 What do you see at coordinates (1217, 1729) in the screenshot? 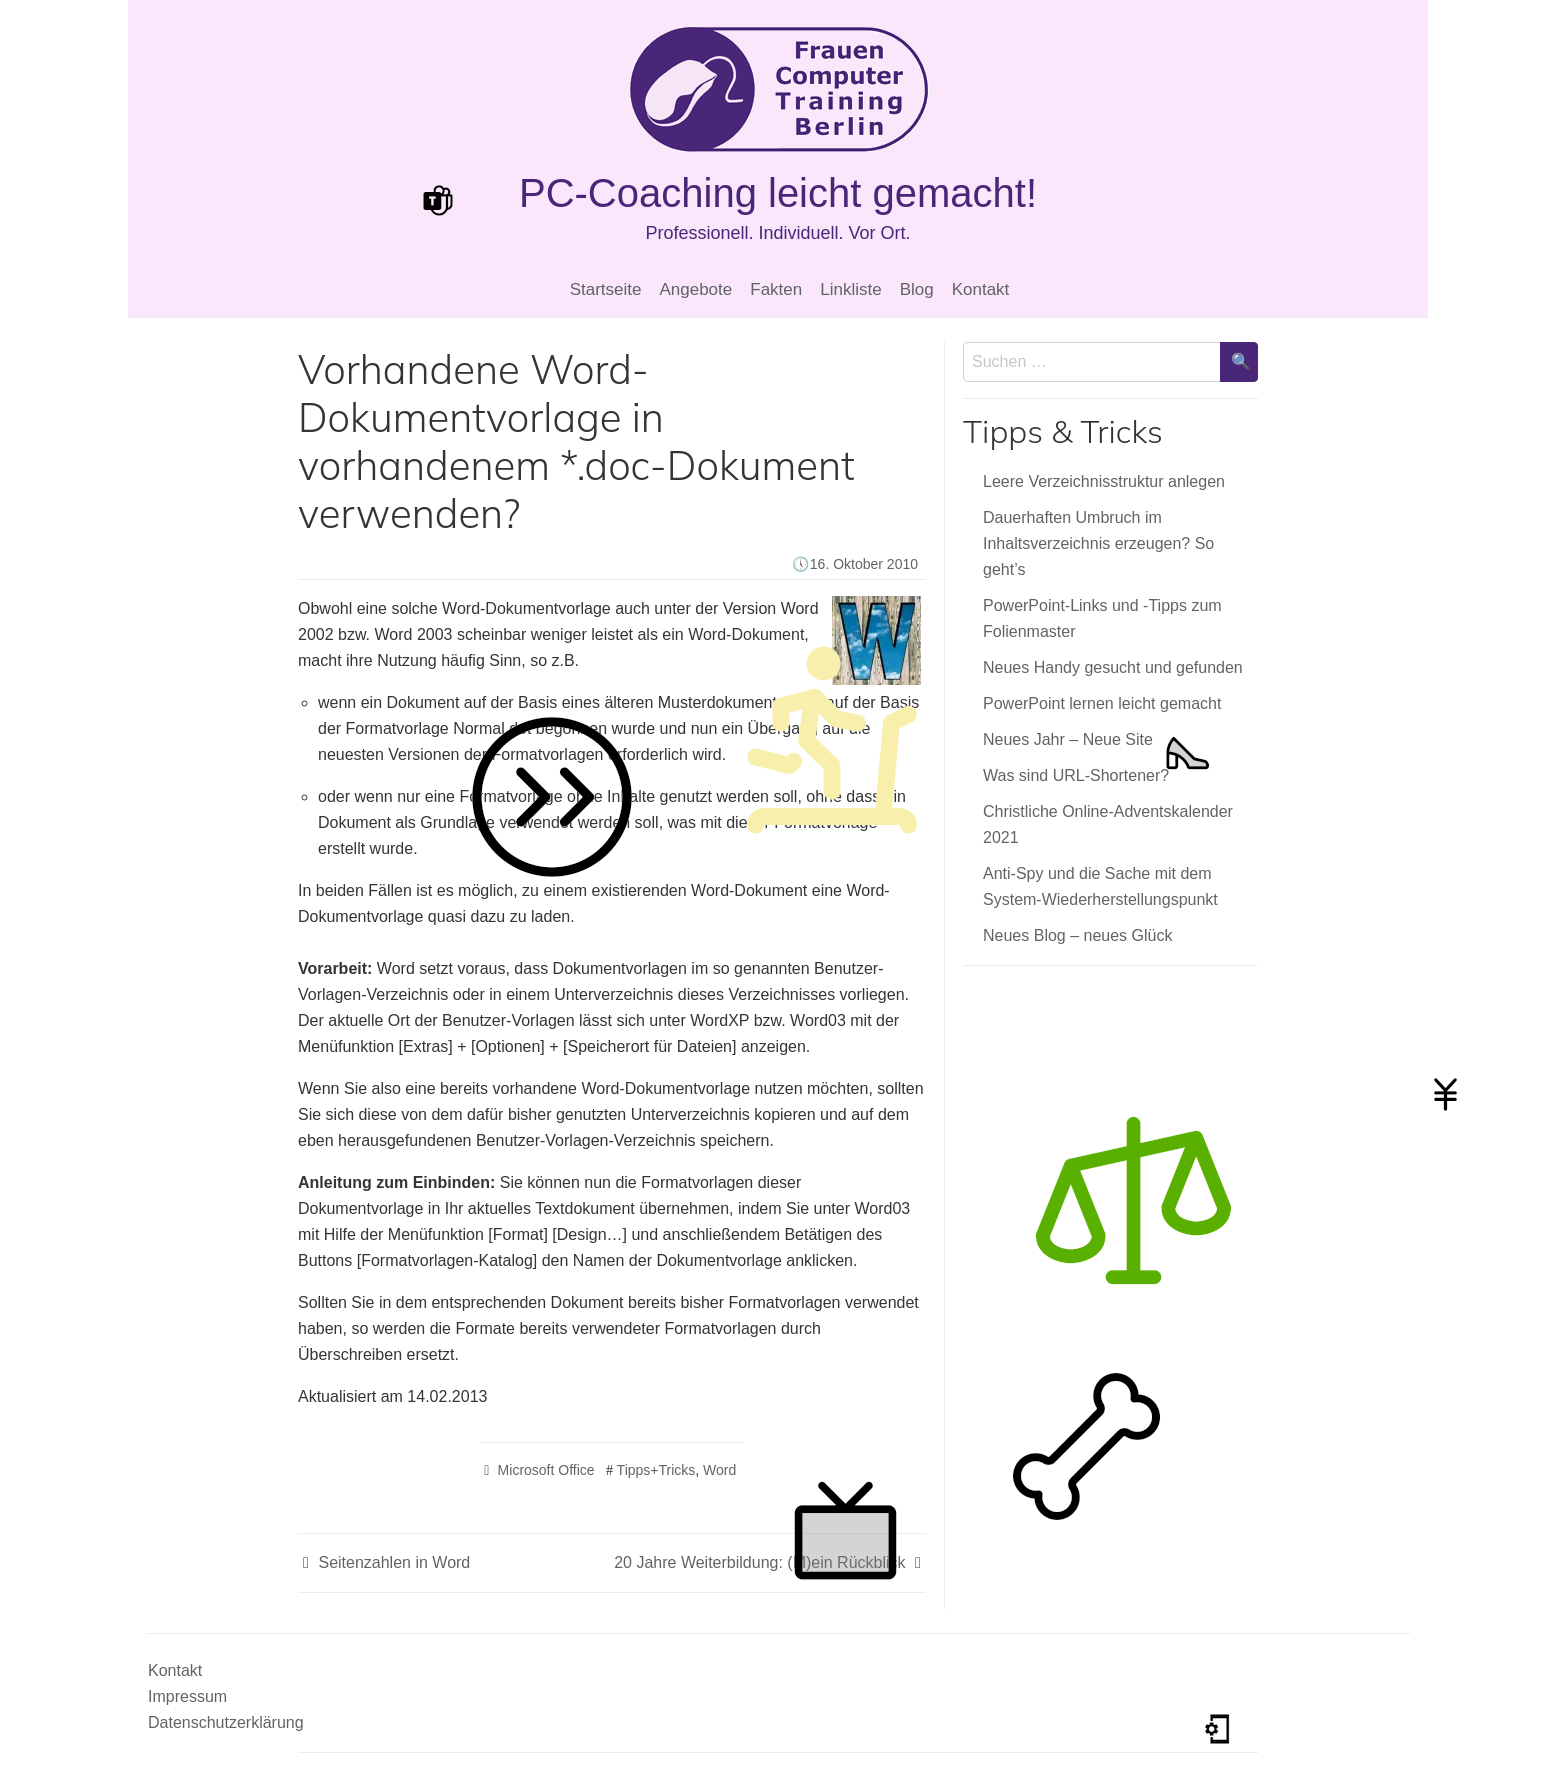
I see `configure device pairing settings` at bounding box center [1217, 1729].